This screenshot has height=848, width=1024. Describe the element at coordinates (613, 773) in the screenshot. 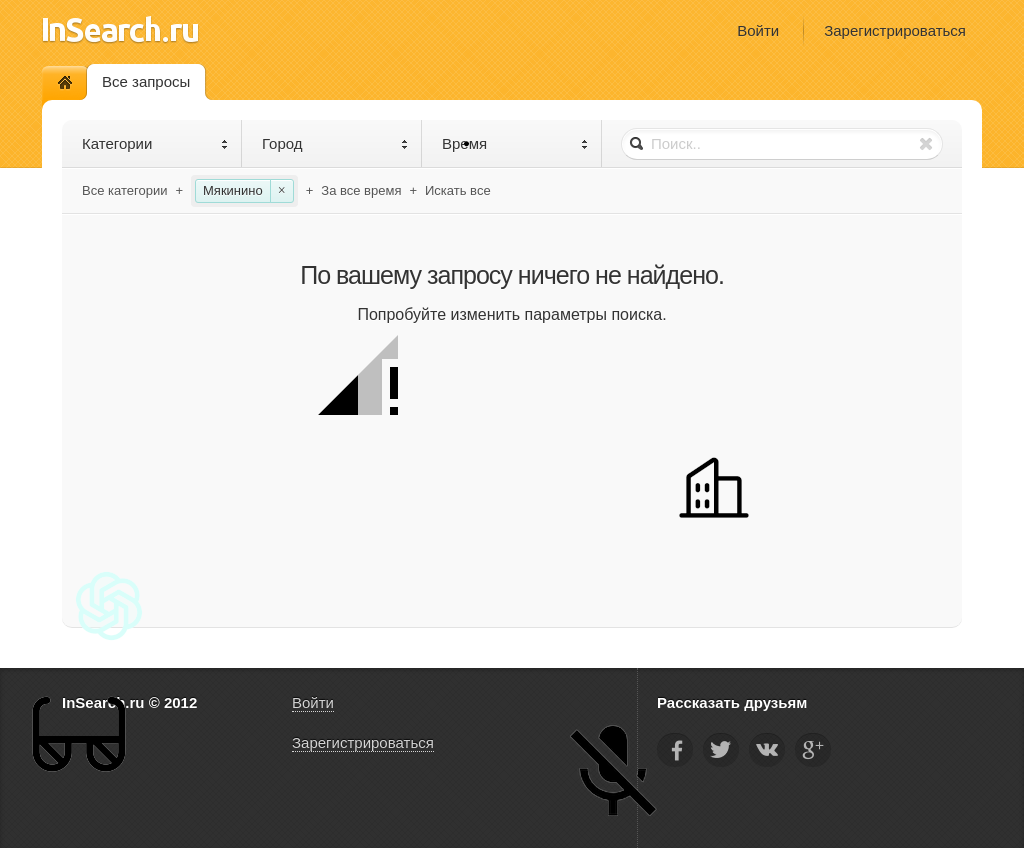

I see `mute your microphone` at that location.